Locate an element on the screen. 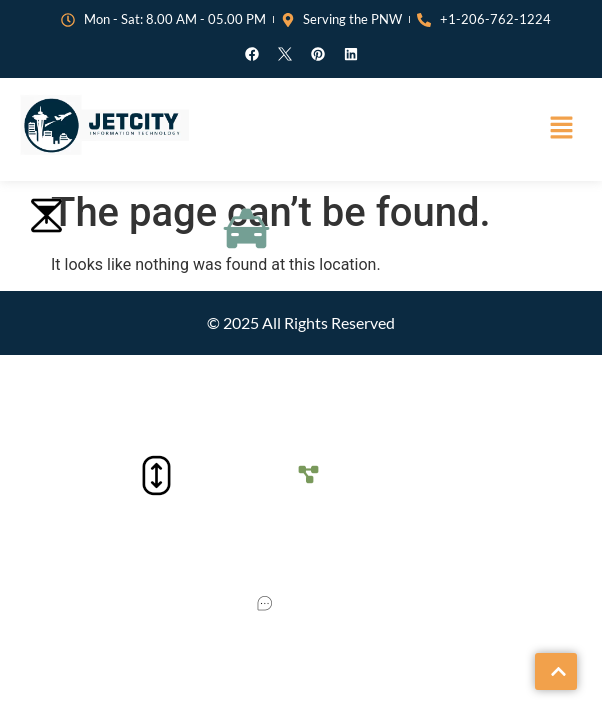  scroll up and down on the page is located at coordinates (156, 475).